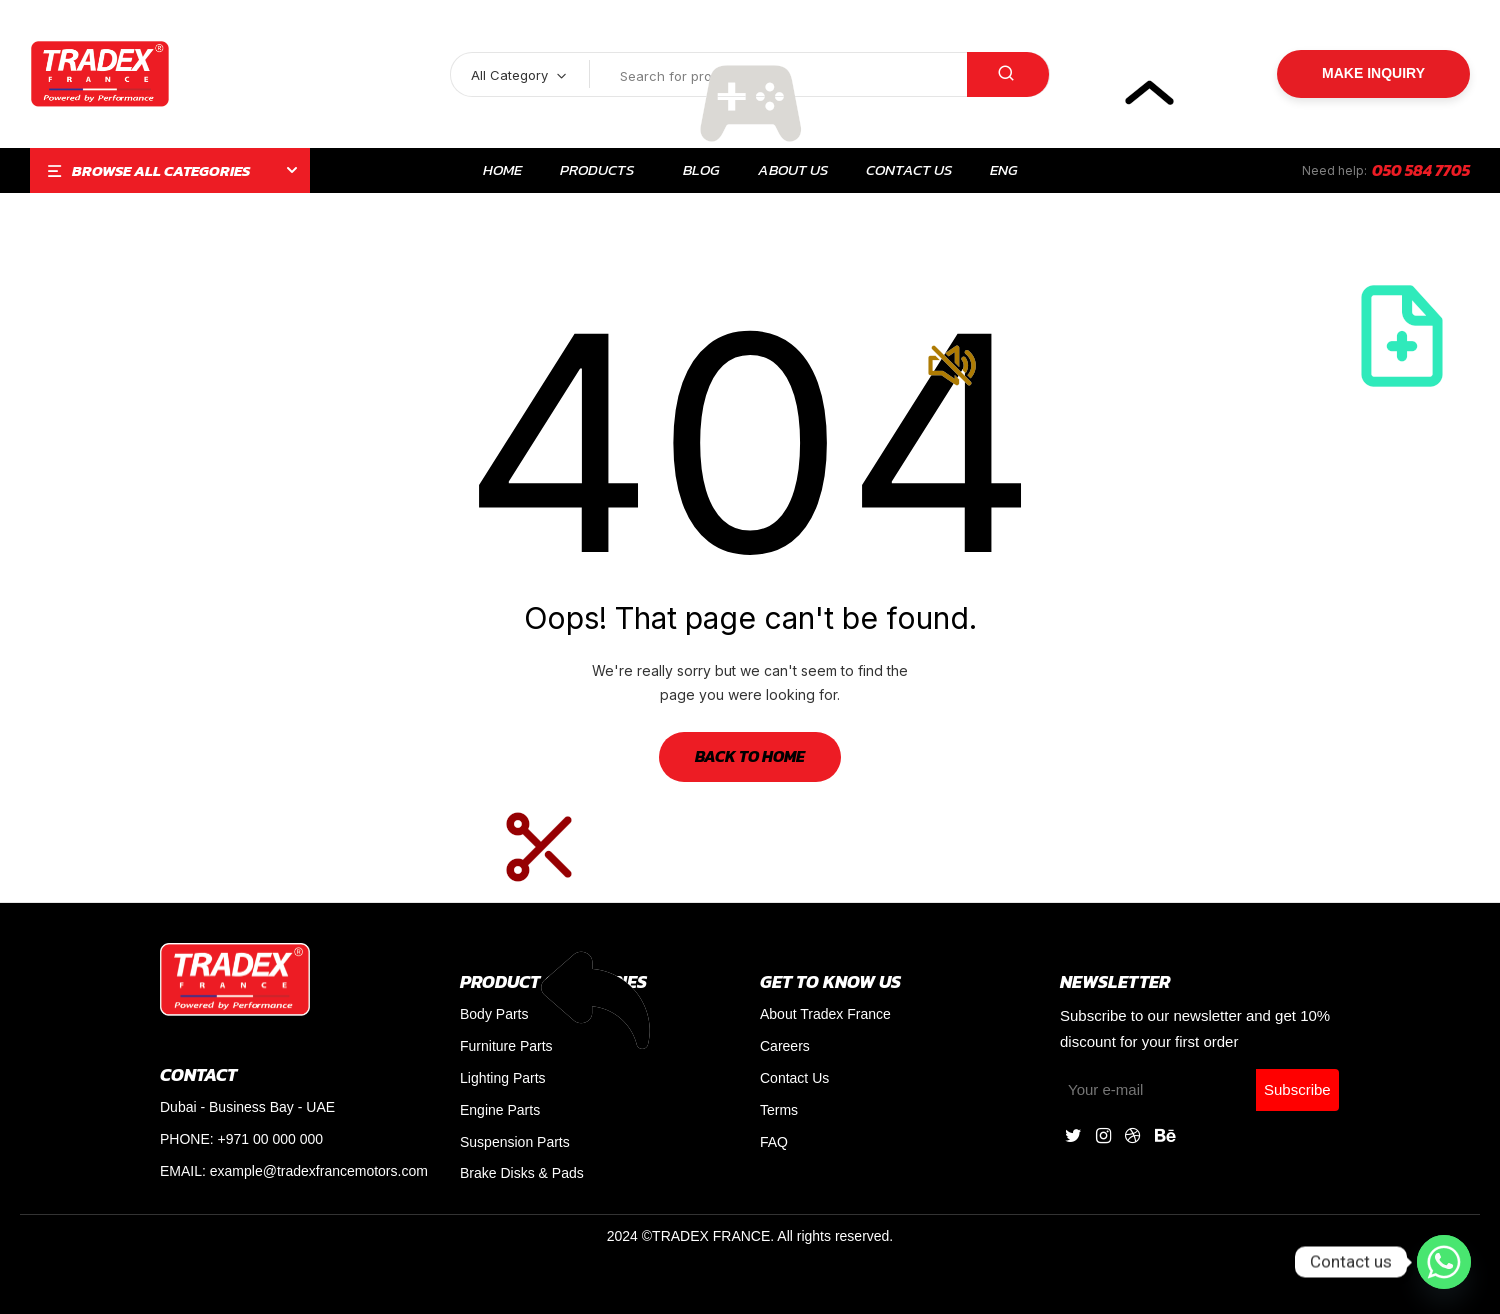  I want to click on access gaming features or games library, so click(752, 103).